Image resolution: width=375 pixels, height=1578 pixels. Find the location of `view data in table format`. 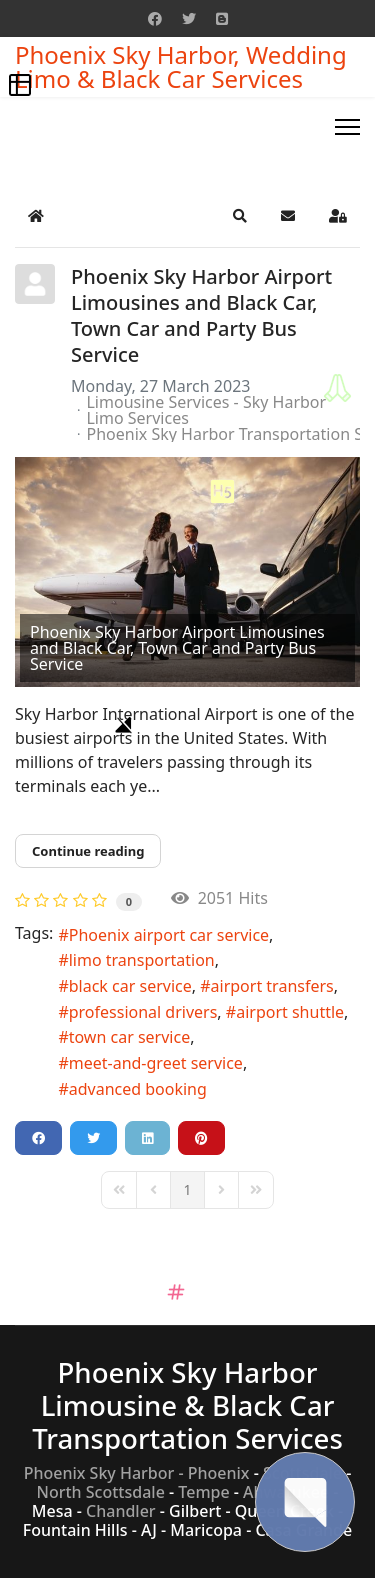

view data in table format is located at coordinates (20, 85).